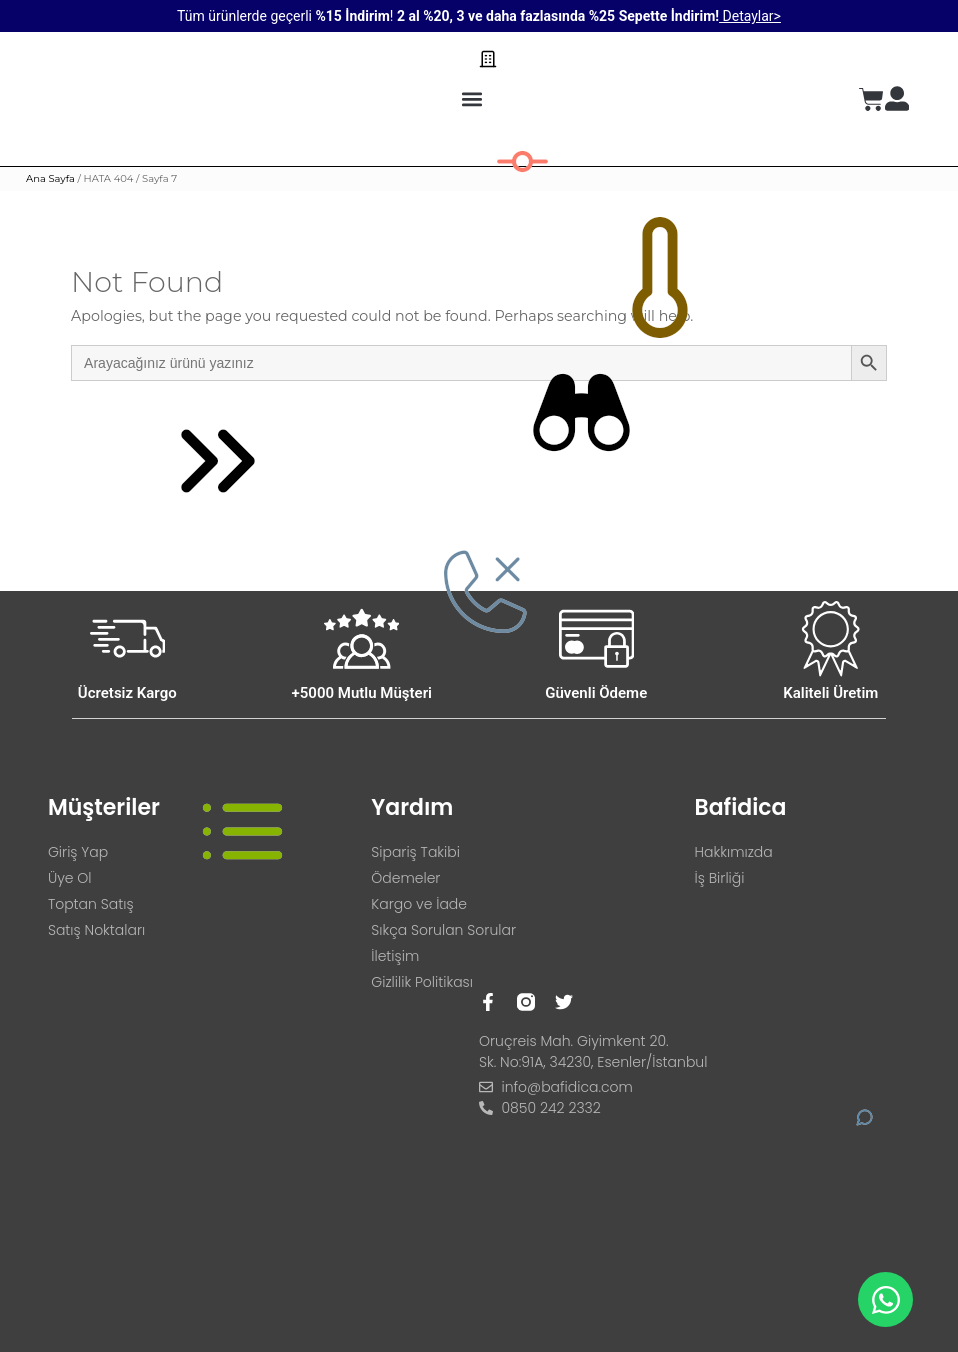 The height and width of the screenshot is (1352, 958). I want to click on view items in list format, so click(242, 831).